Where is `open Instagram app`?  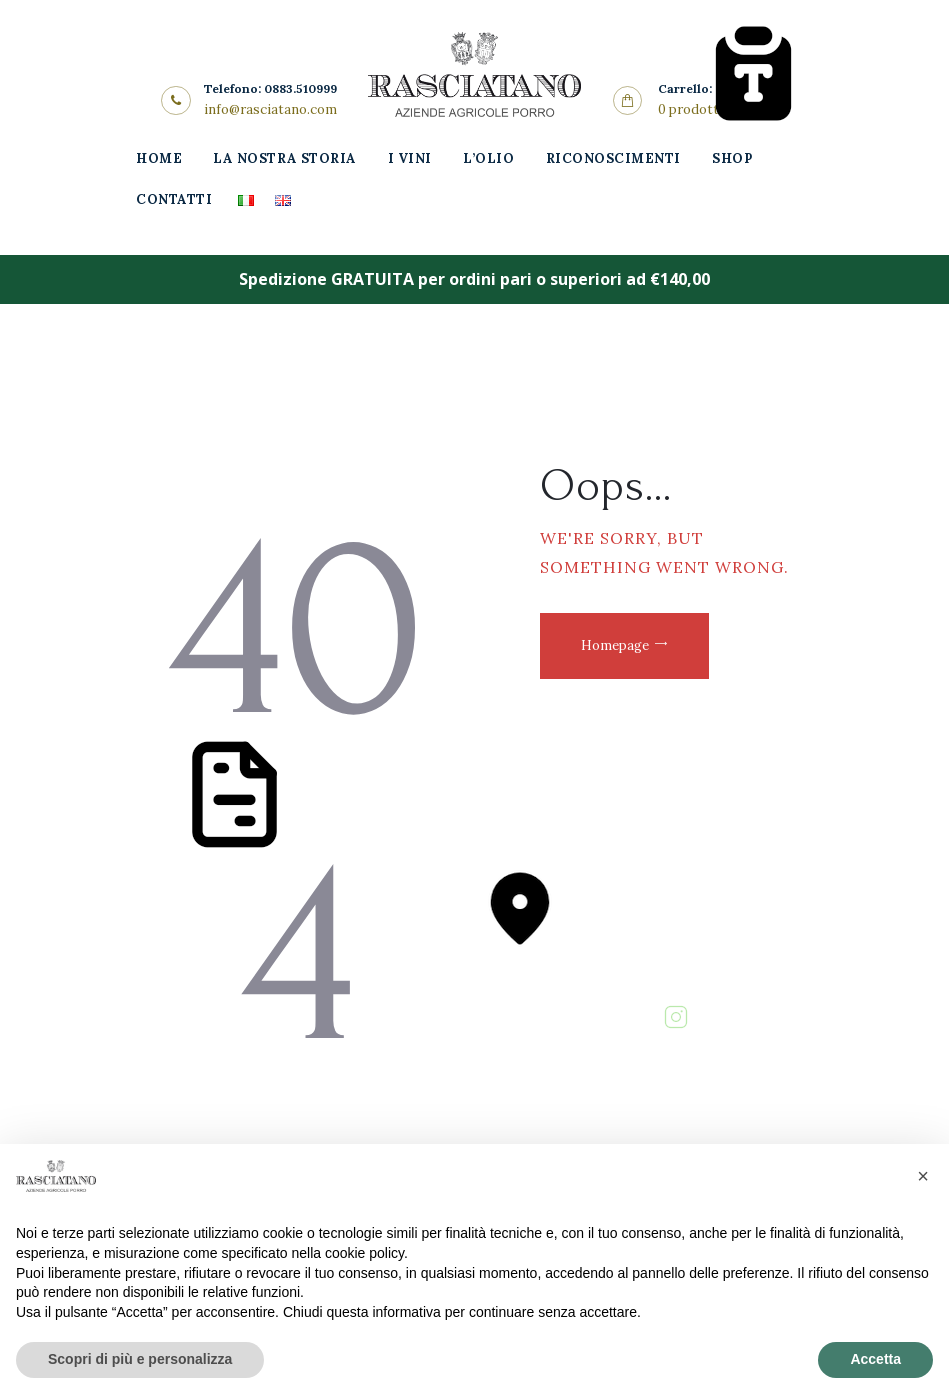 open Instagram app is located at coordinates (676, 1017).